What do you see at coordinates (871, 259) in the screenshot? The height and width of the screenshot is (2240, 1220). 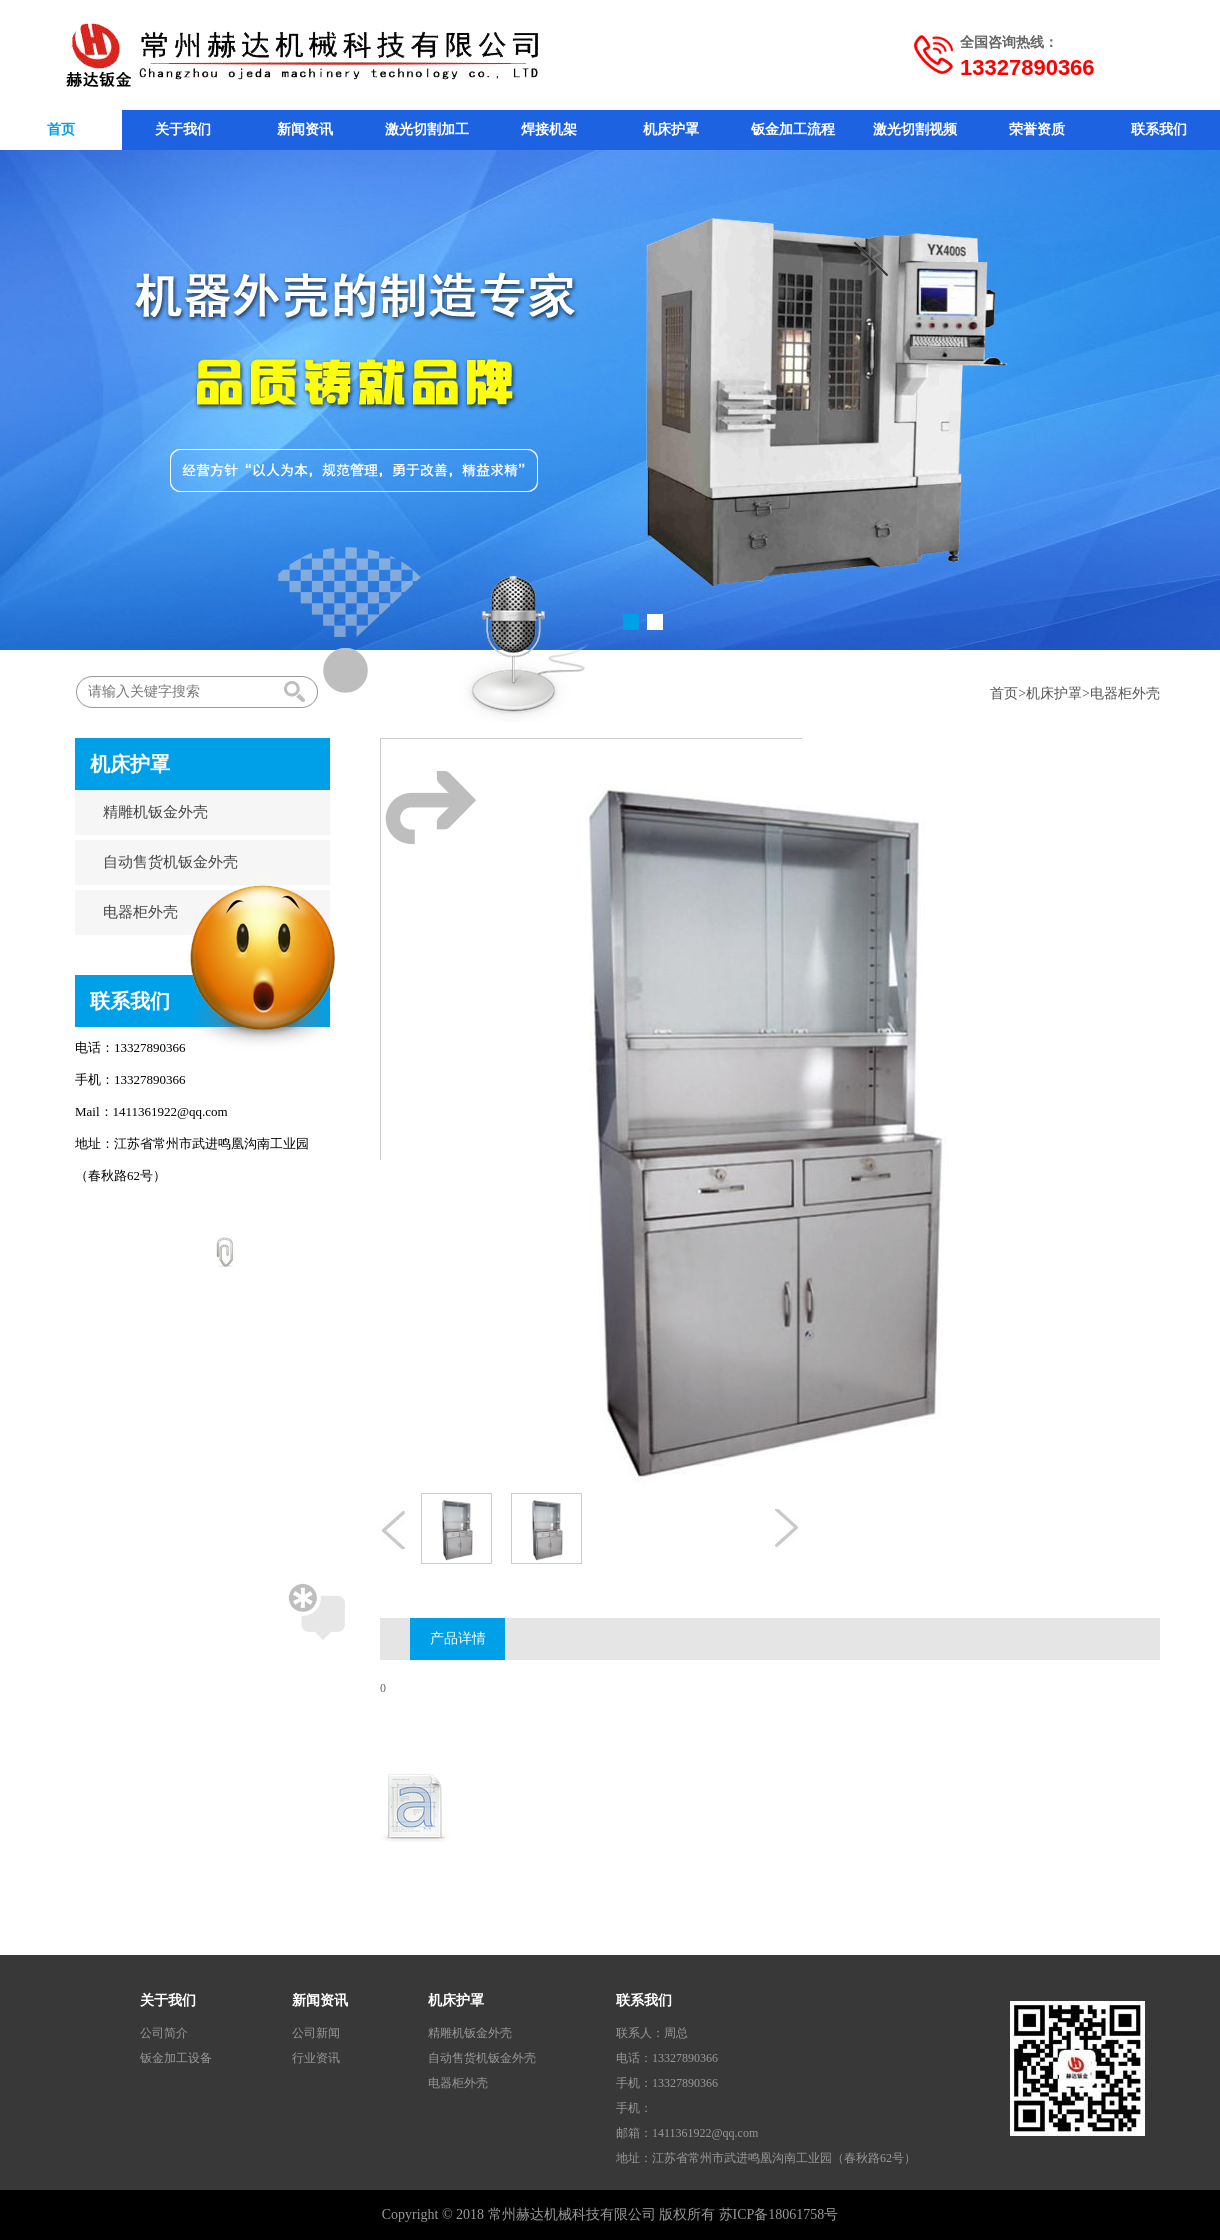 I see `indicates bluetooth is turned off or disabled` at bounding box center [871, 259].